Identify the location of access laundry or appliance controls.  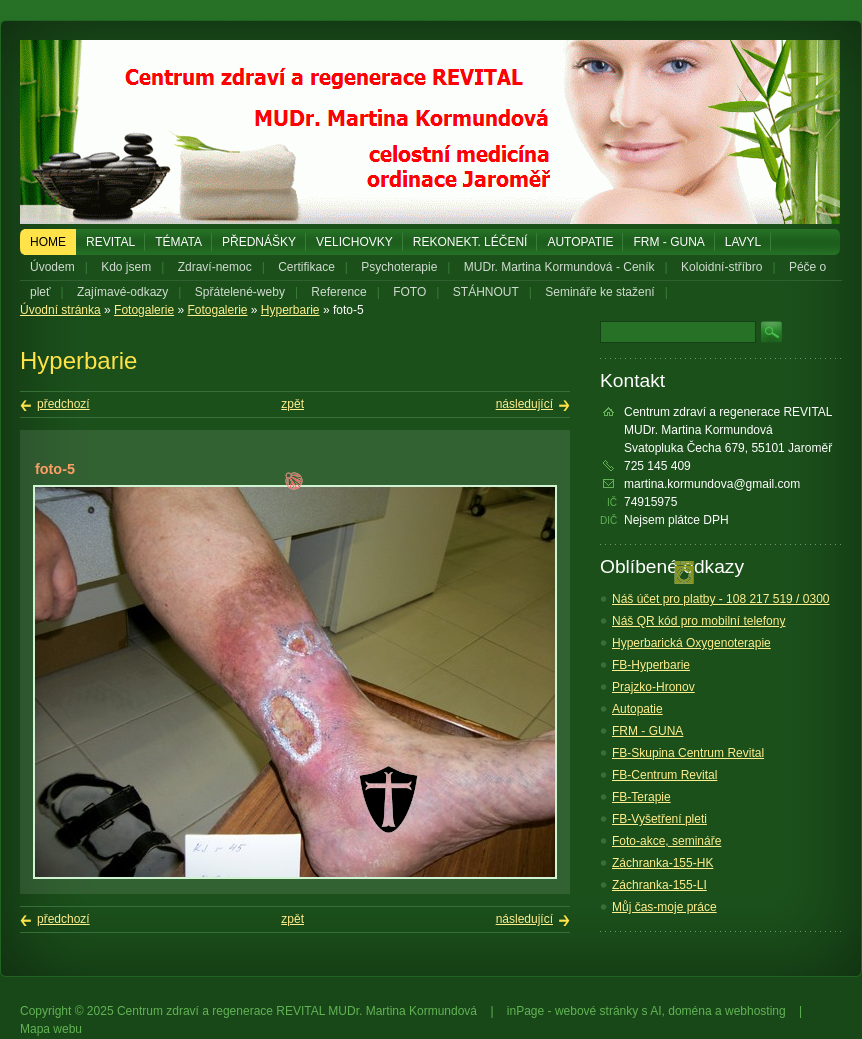
(684, 572).